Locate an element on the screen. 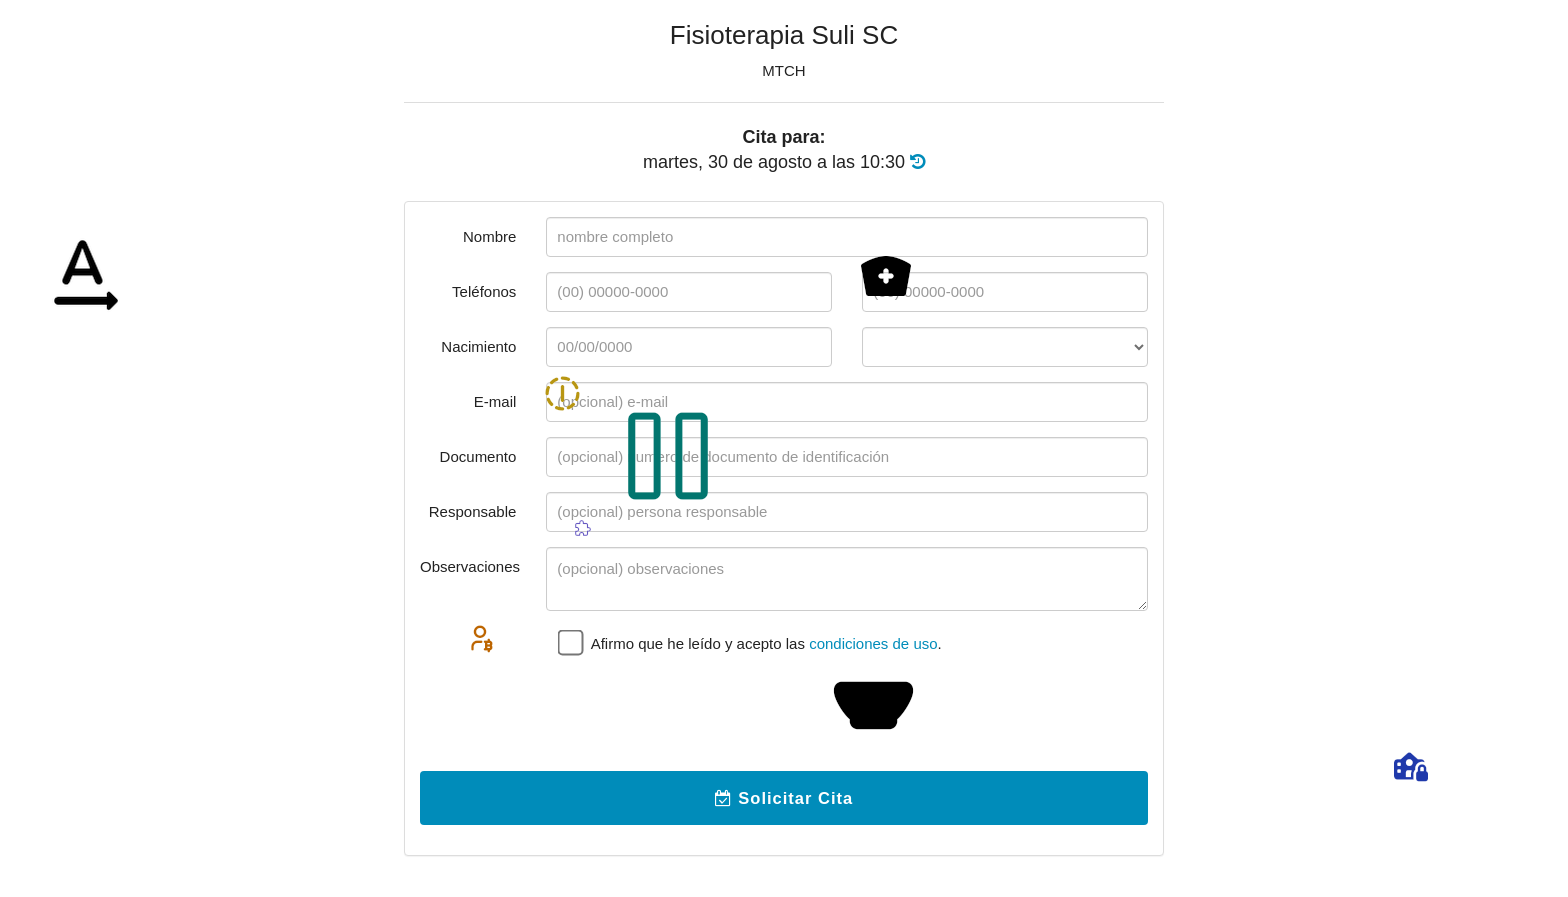  pause media playback is located at coordinates (668, 456).